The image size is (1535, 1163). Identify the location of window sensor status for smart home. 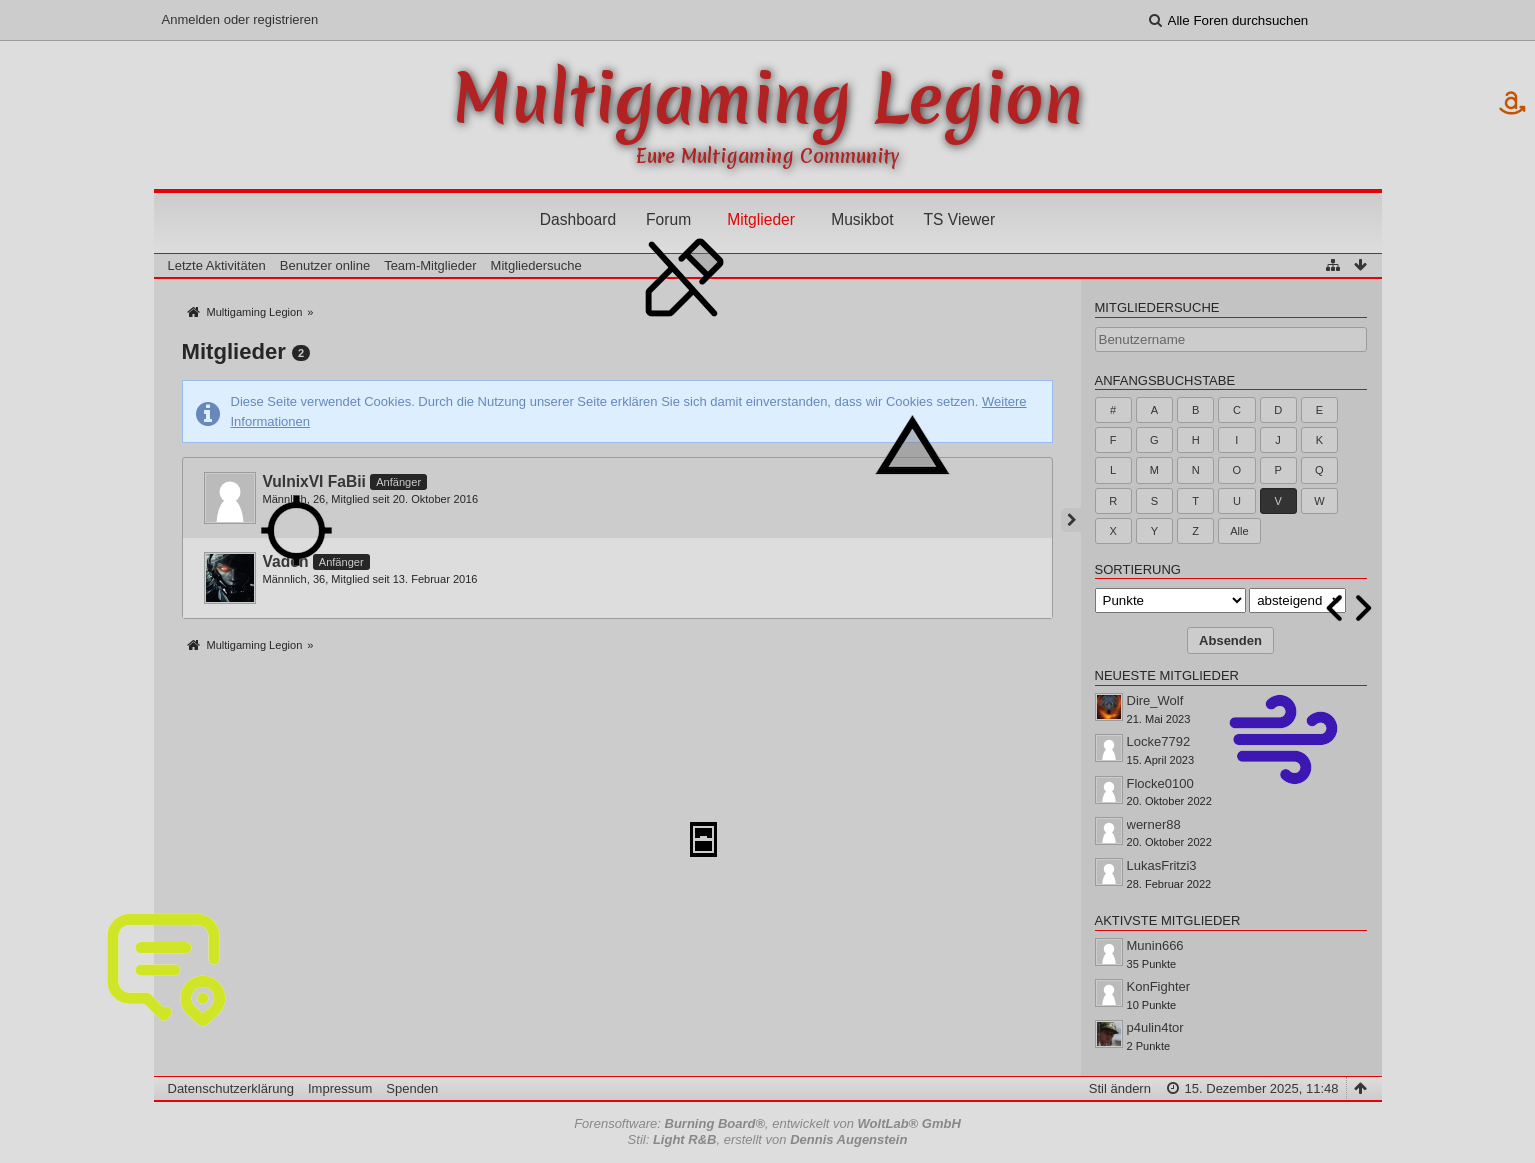
(703, 839).